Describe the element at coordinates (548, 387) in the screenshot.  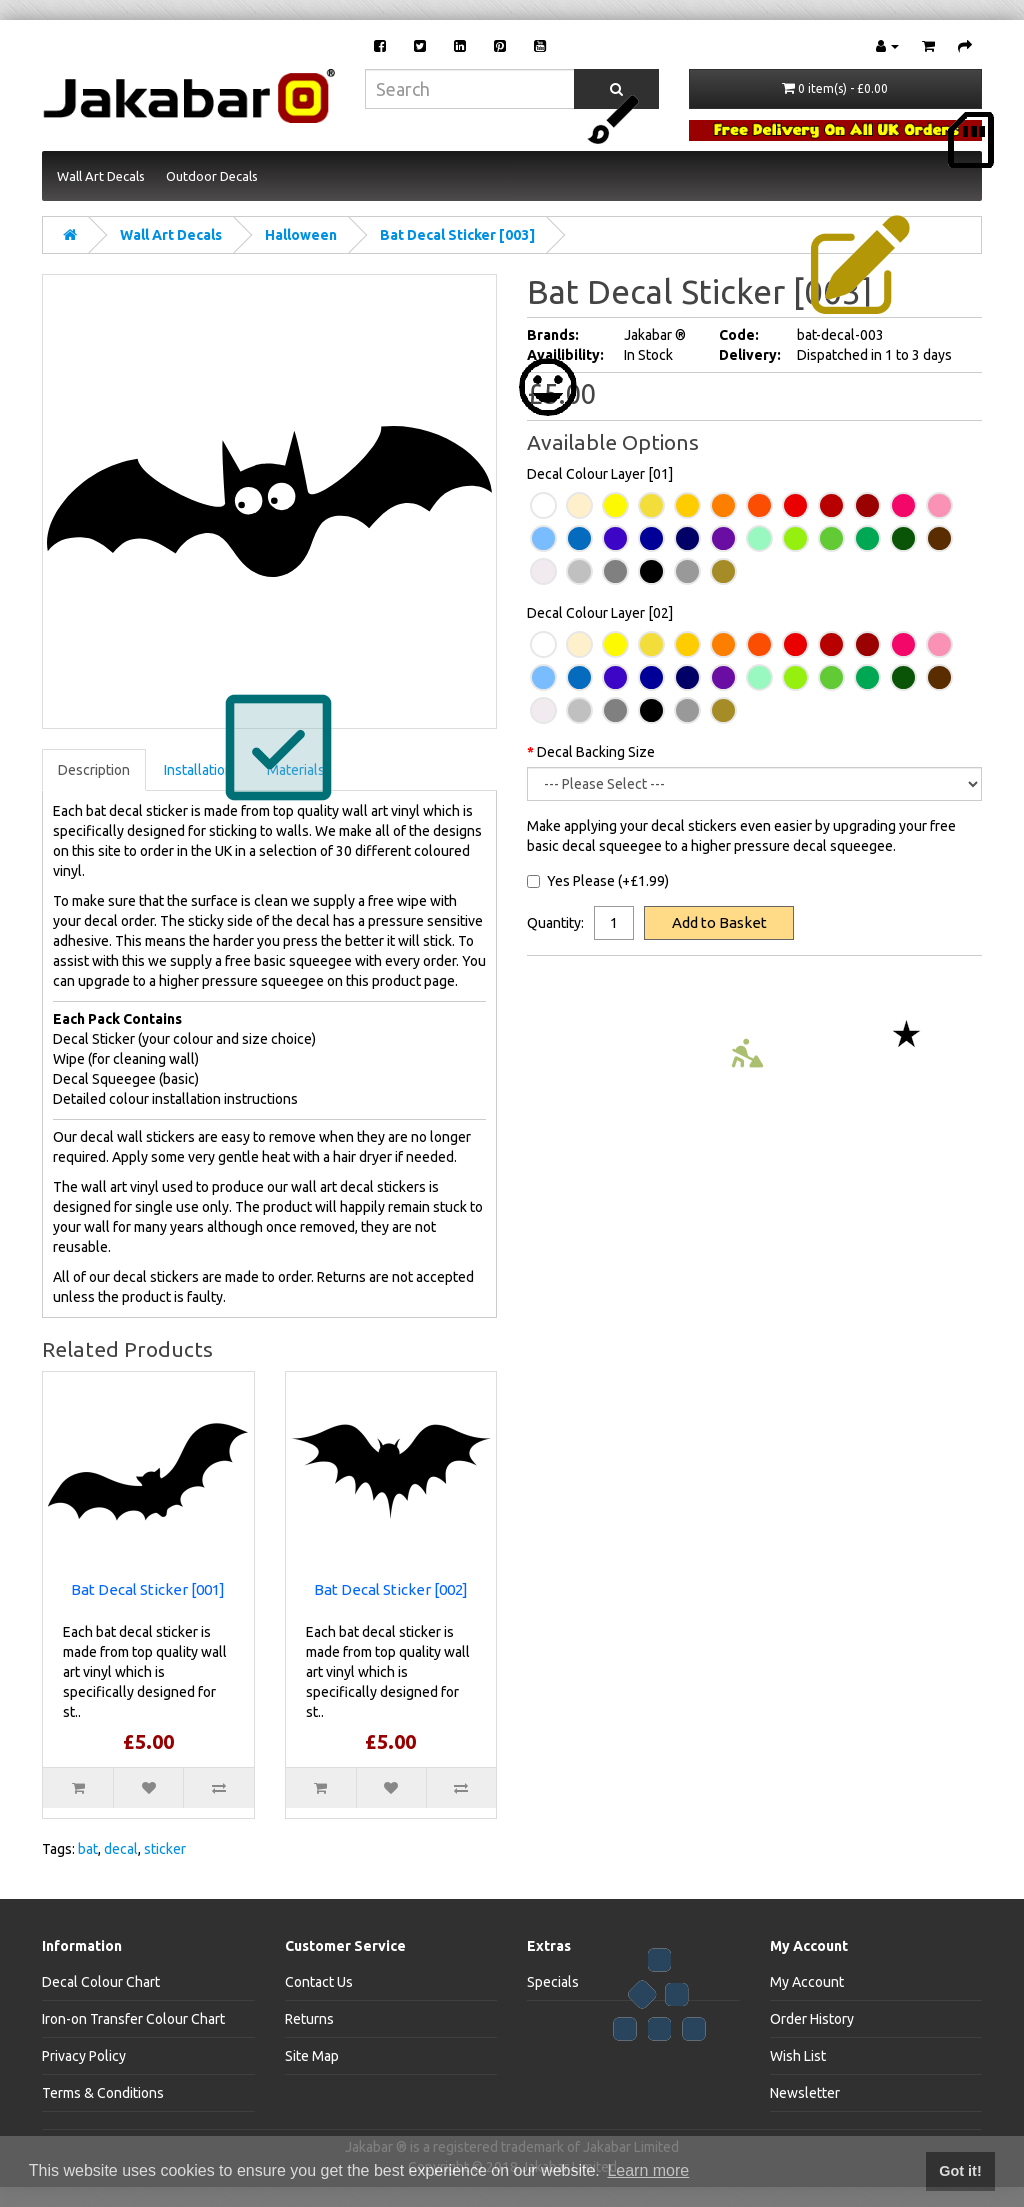
I see `insert an emoji or emoticon` at that location.